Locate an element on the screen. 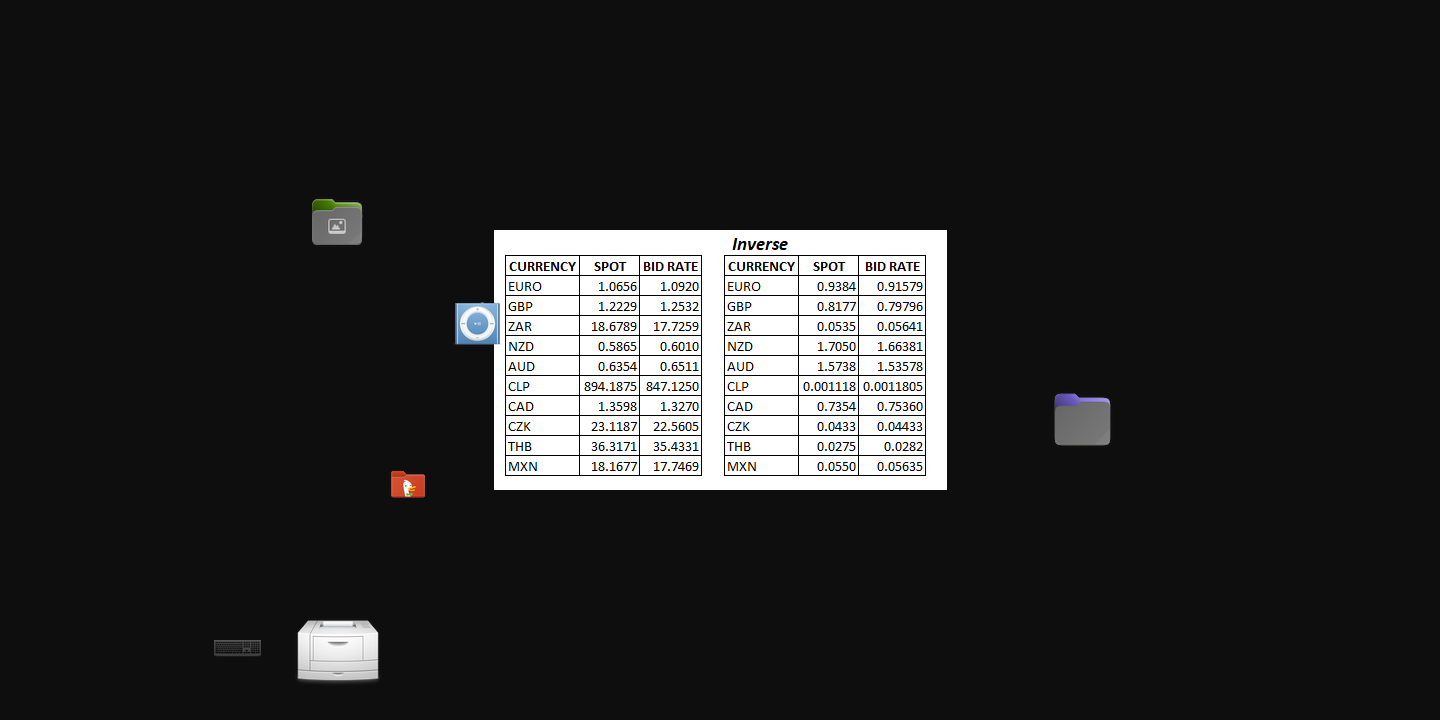 This screenshot has height=720, width=1440. print document using postscript printer is located at coordinates (338, 651).